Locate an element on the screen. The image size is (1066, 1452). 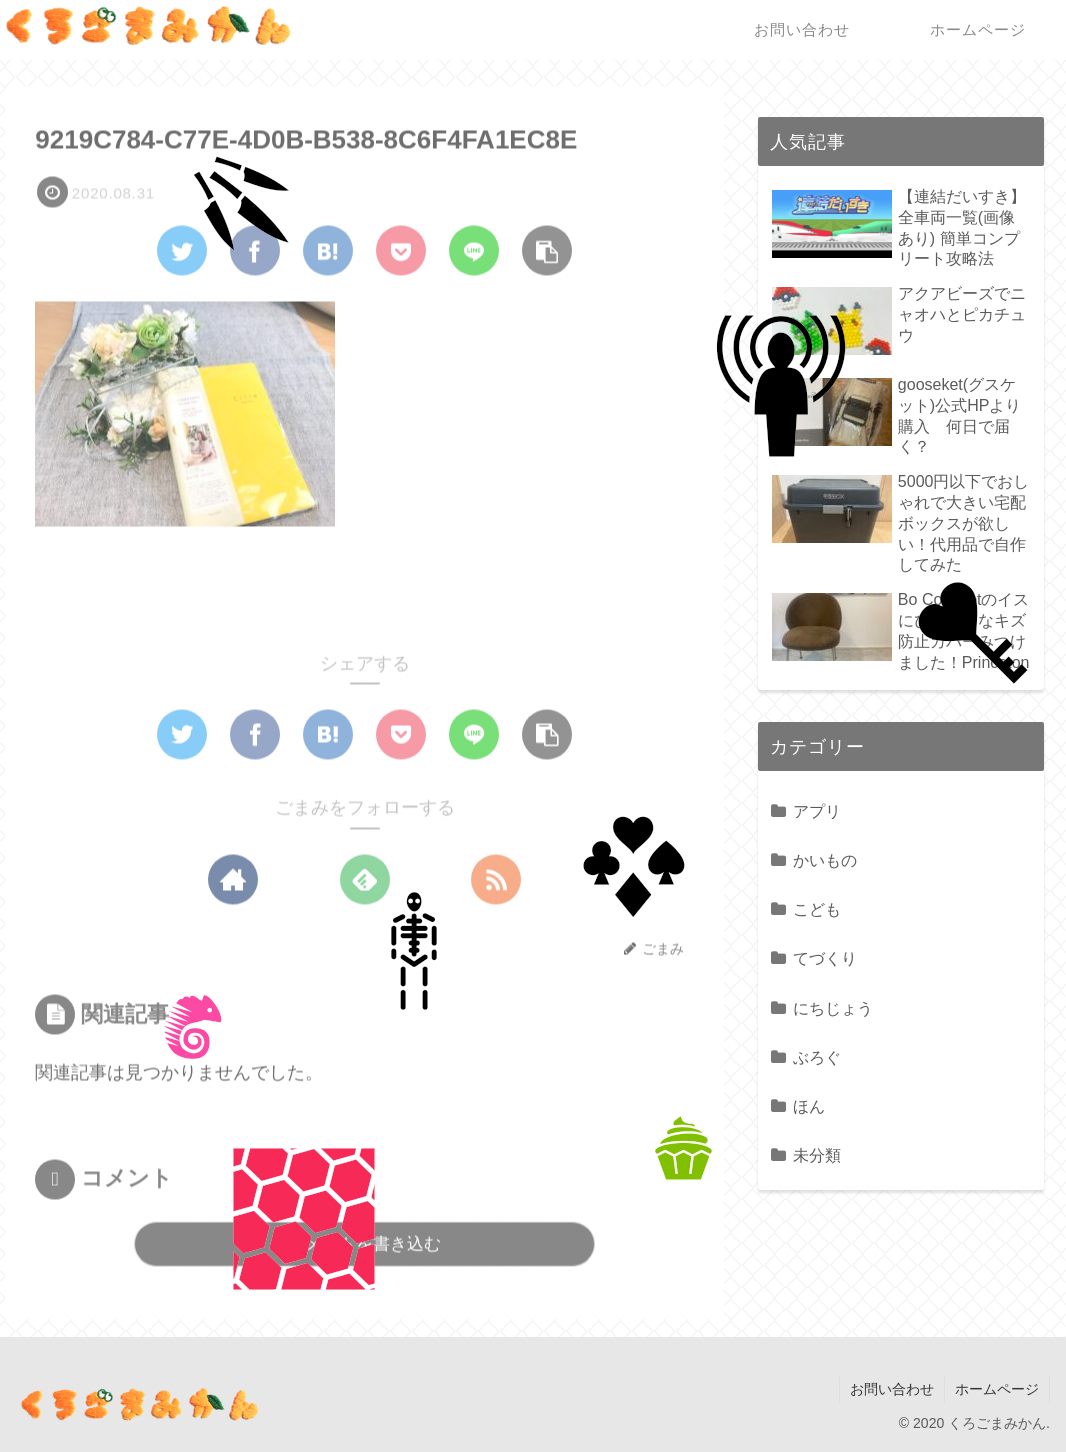
unlock romantic or relationship-themed content is located at coordinates (973, 633).